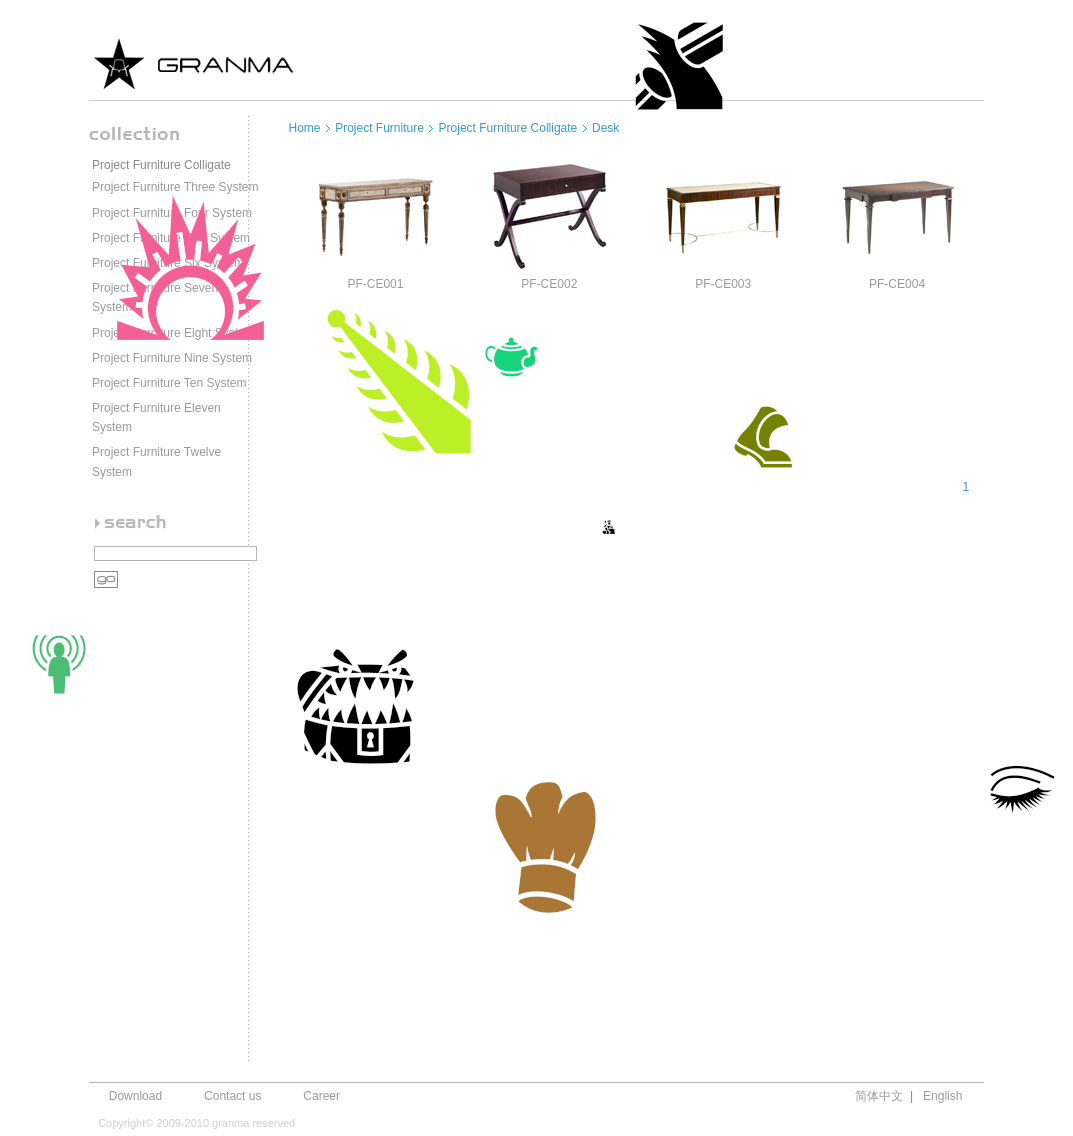 This screenshot has height=1136, width=1073. Describe the element at coordinates (355, 706) in the screenshot. I see `a trapped or dangerous treasure chest in a game` at that location.